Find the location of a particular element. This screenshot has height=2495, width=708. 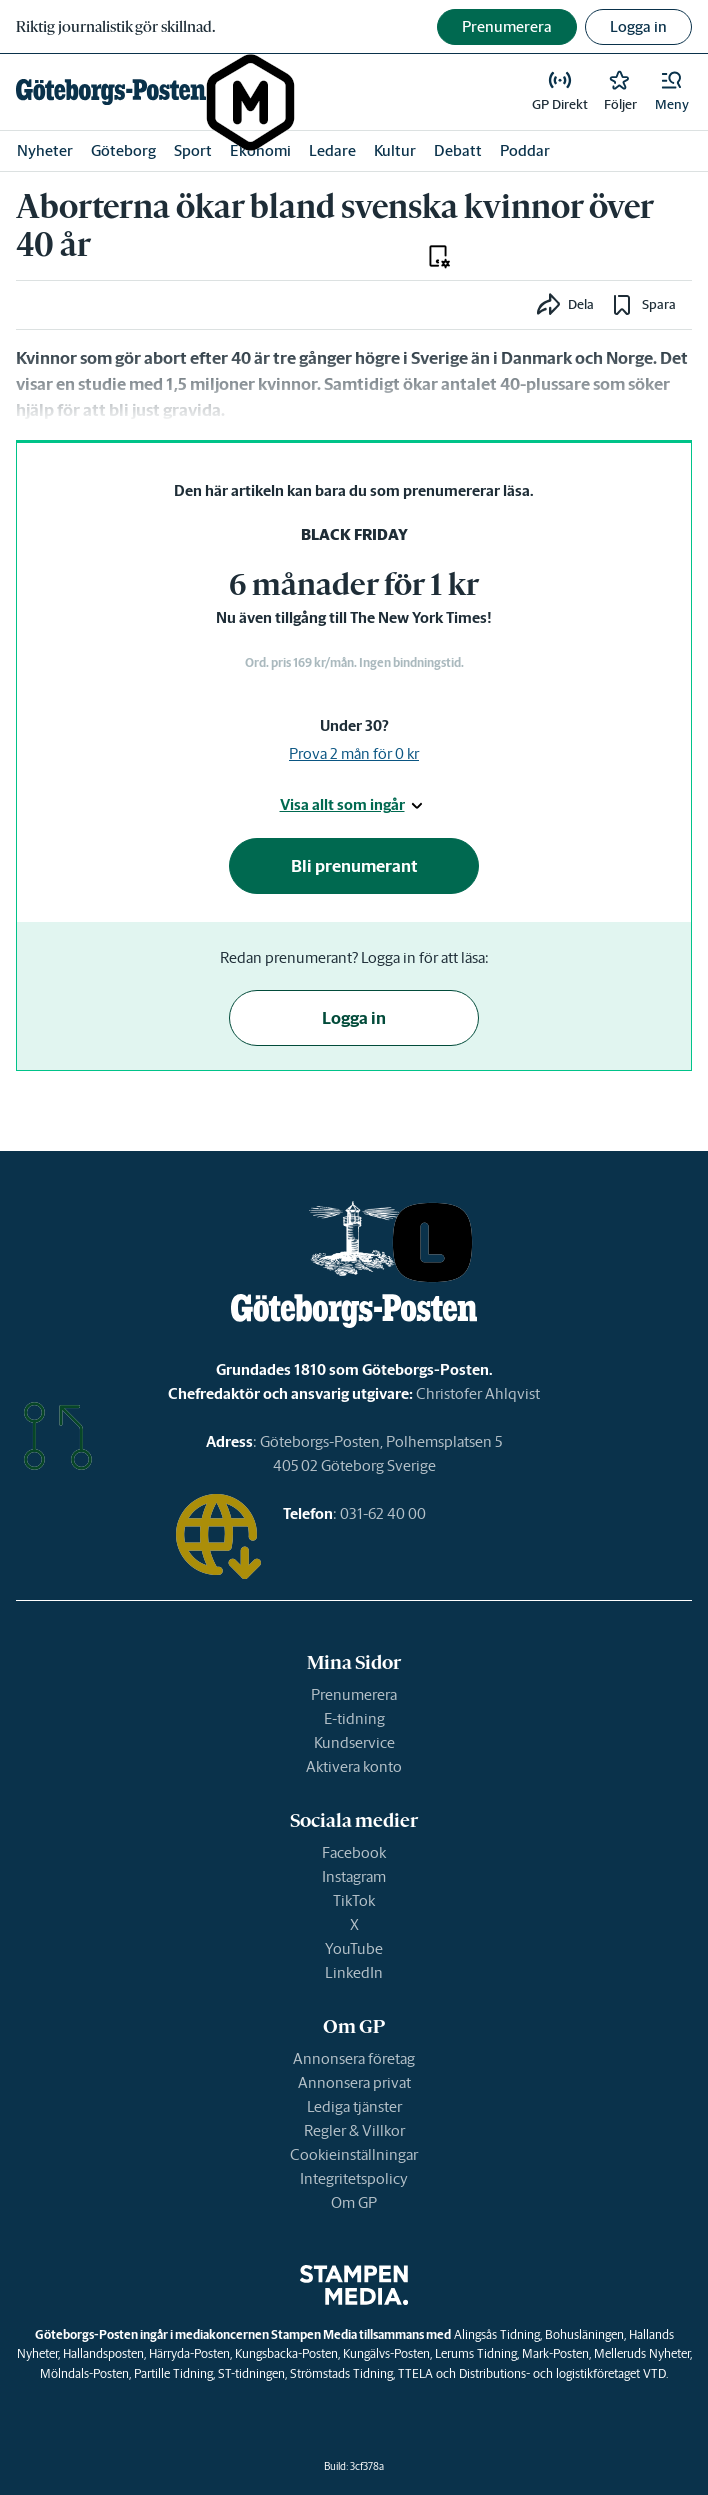

indicates a module or component in a system is located at coordinates (250, 102).